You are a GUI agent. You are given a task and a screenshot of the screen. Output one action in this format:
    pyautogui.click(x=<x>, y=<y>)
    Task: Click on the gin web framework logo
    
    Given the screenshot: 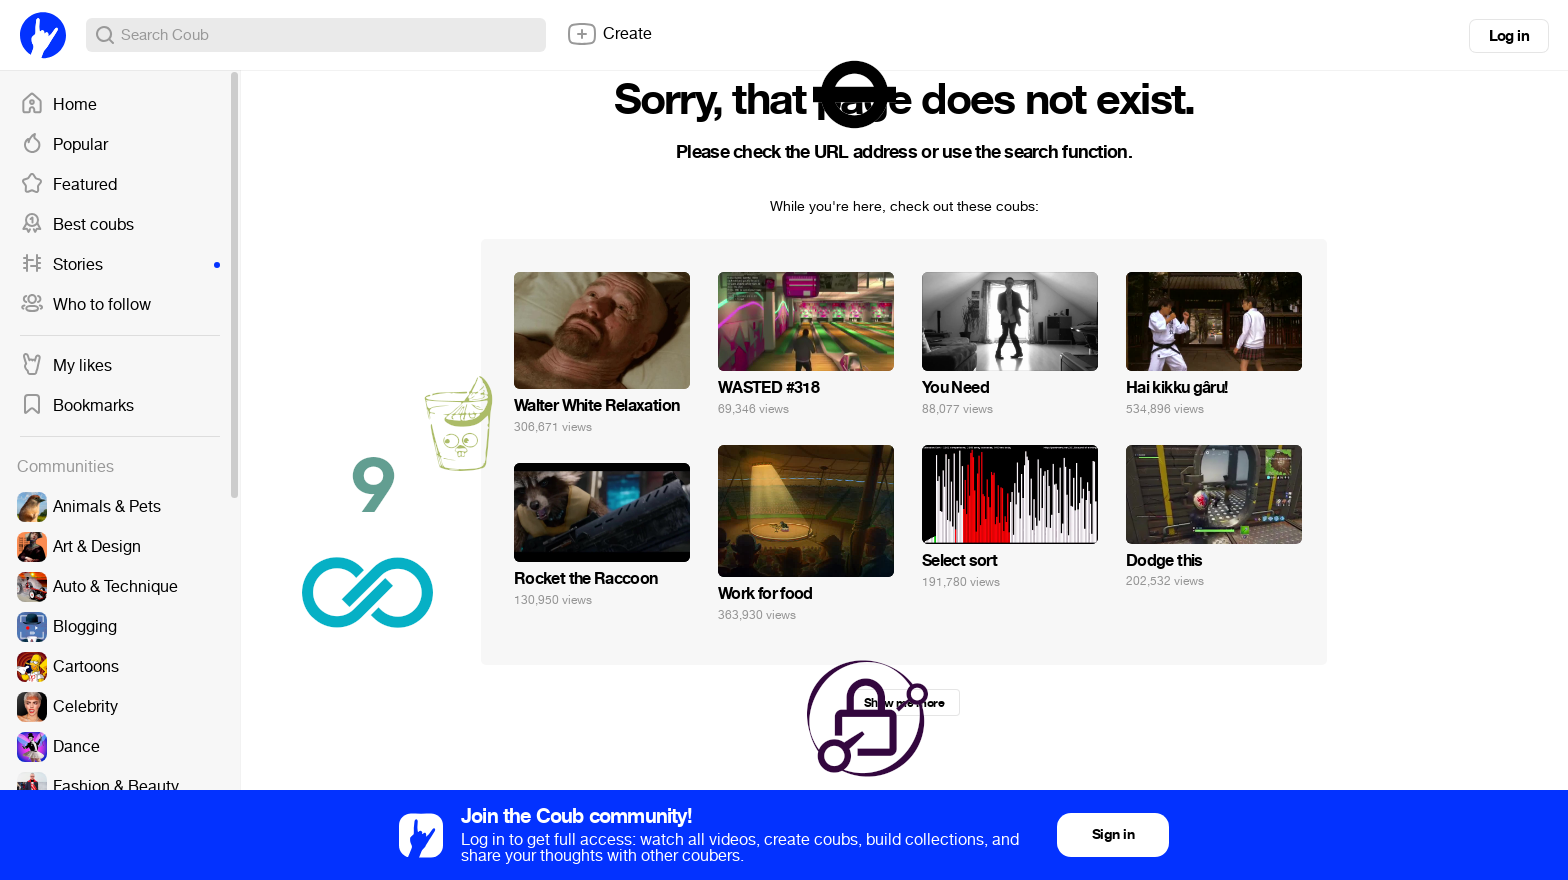 What is the action you would take?
    pyautogui.click(x=458, y=423)
    